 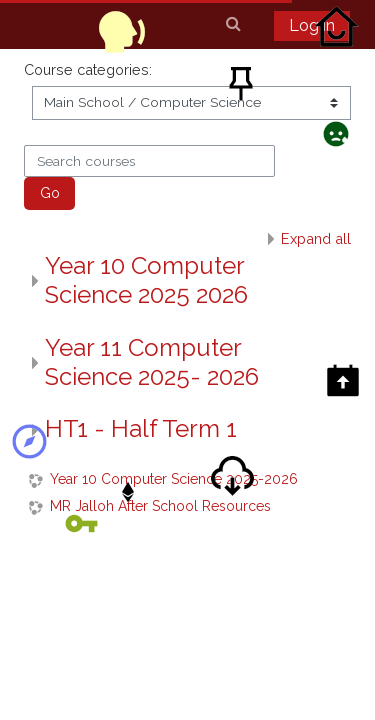 What do you see at coordinates (128, 492) in the screenshot?
I see `ethereum cryptocurrency logo` at bounding box center [128, 492].